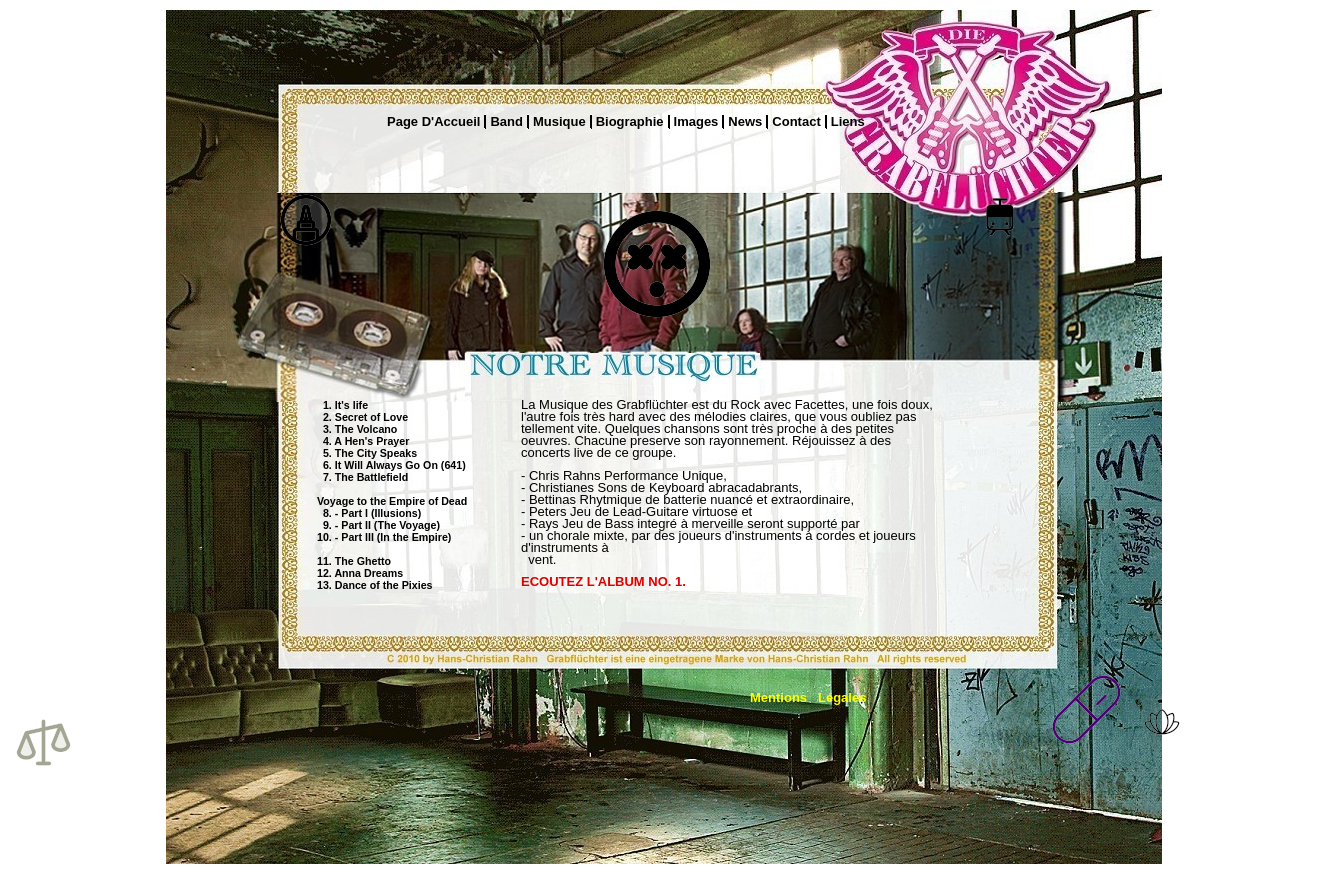 This screenshot has width=1328, height=874. What do you see at coordinates (43, 742) in the screenshot?
I see `access legal or terms of service information` at bounding box center [43, 742].